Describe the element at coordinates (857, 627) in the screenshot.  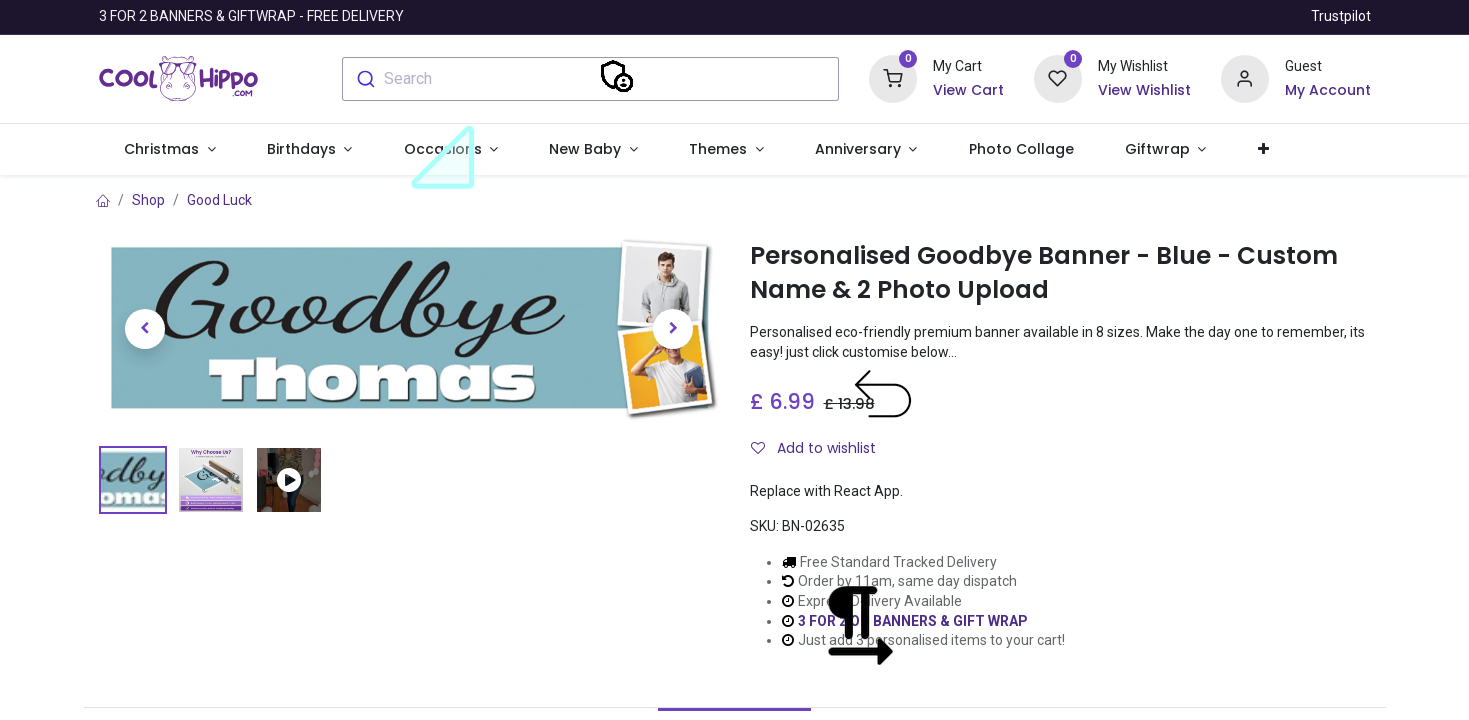
I see `set text direction to left-to-right` at that location.